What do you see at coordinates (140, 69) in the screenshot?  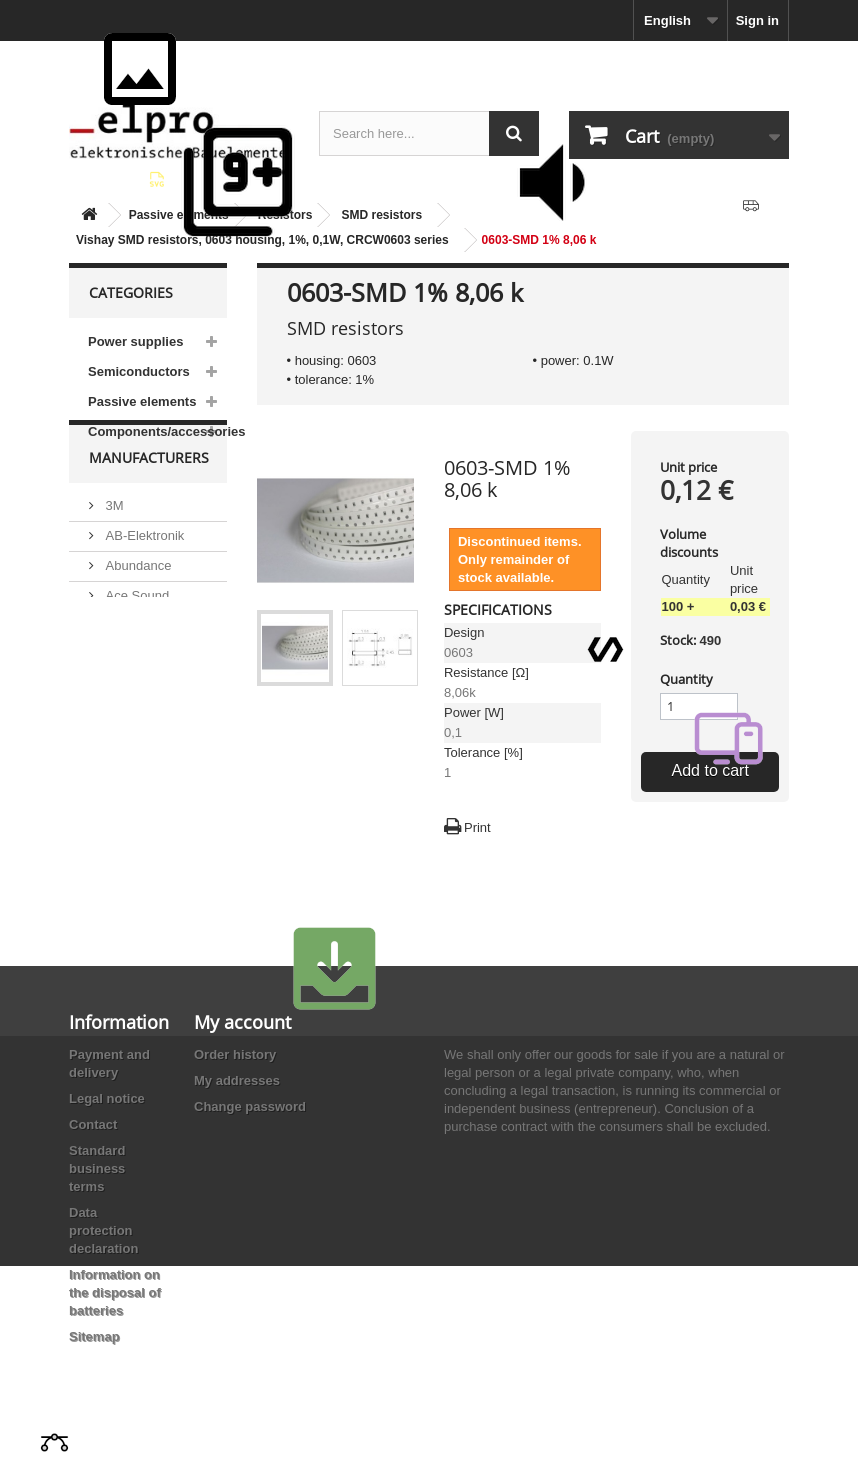 I see `view image or photo` at bounding box center [140, 69].